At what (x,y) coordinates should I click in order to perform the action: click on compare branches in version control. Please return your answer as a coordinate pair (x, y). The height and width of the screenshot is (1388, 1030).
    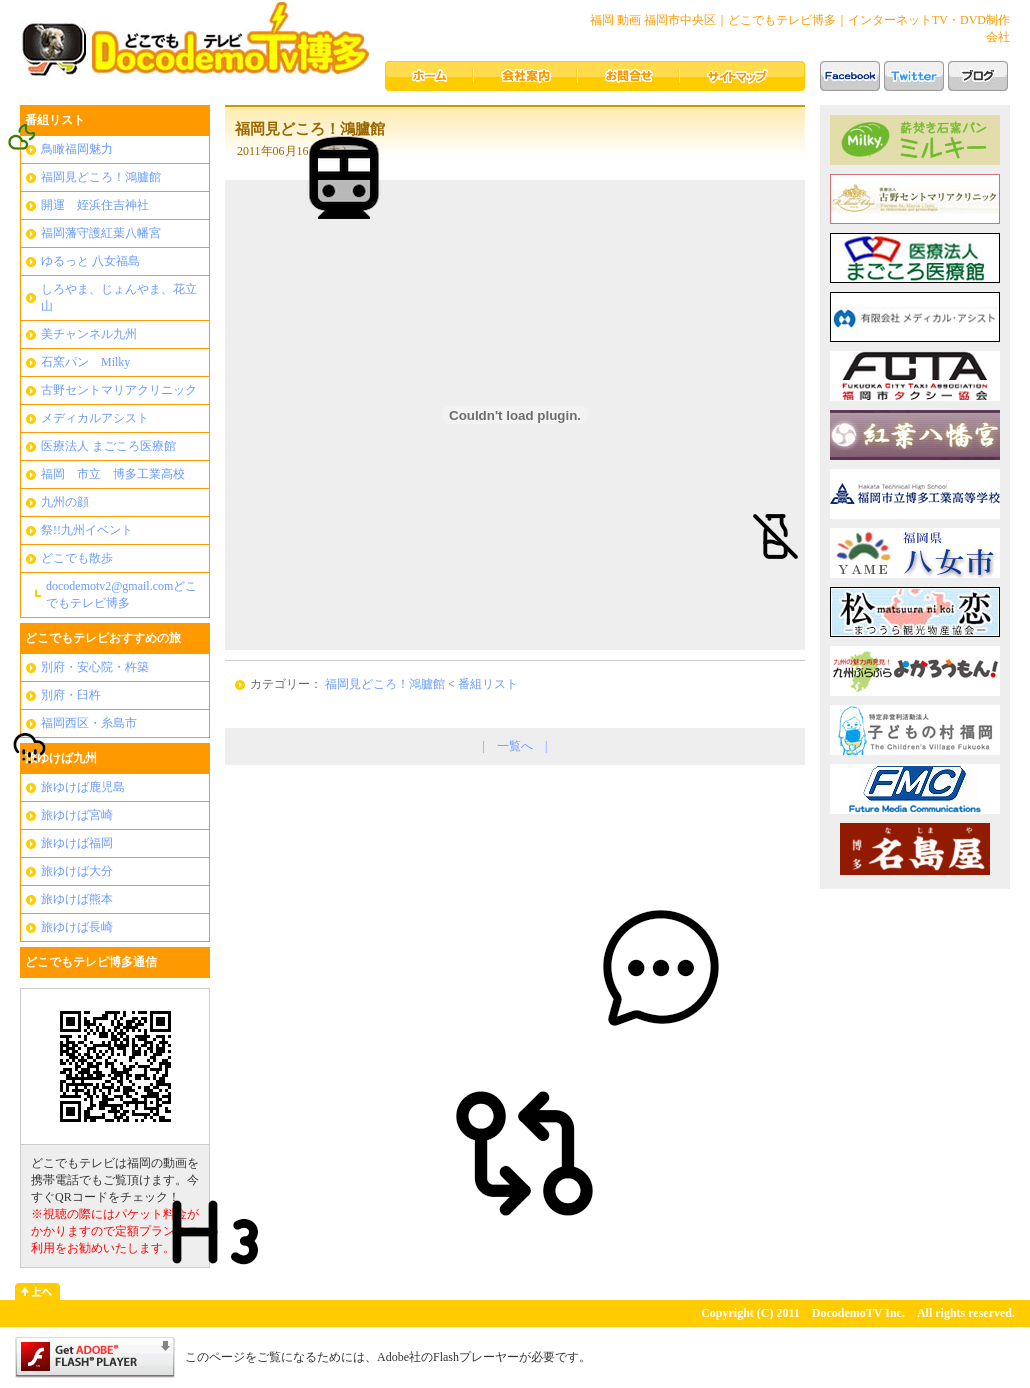
    Looking at the image, I should click on (524, 1153).